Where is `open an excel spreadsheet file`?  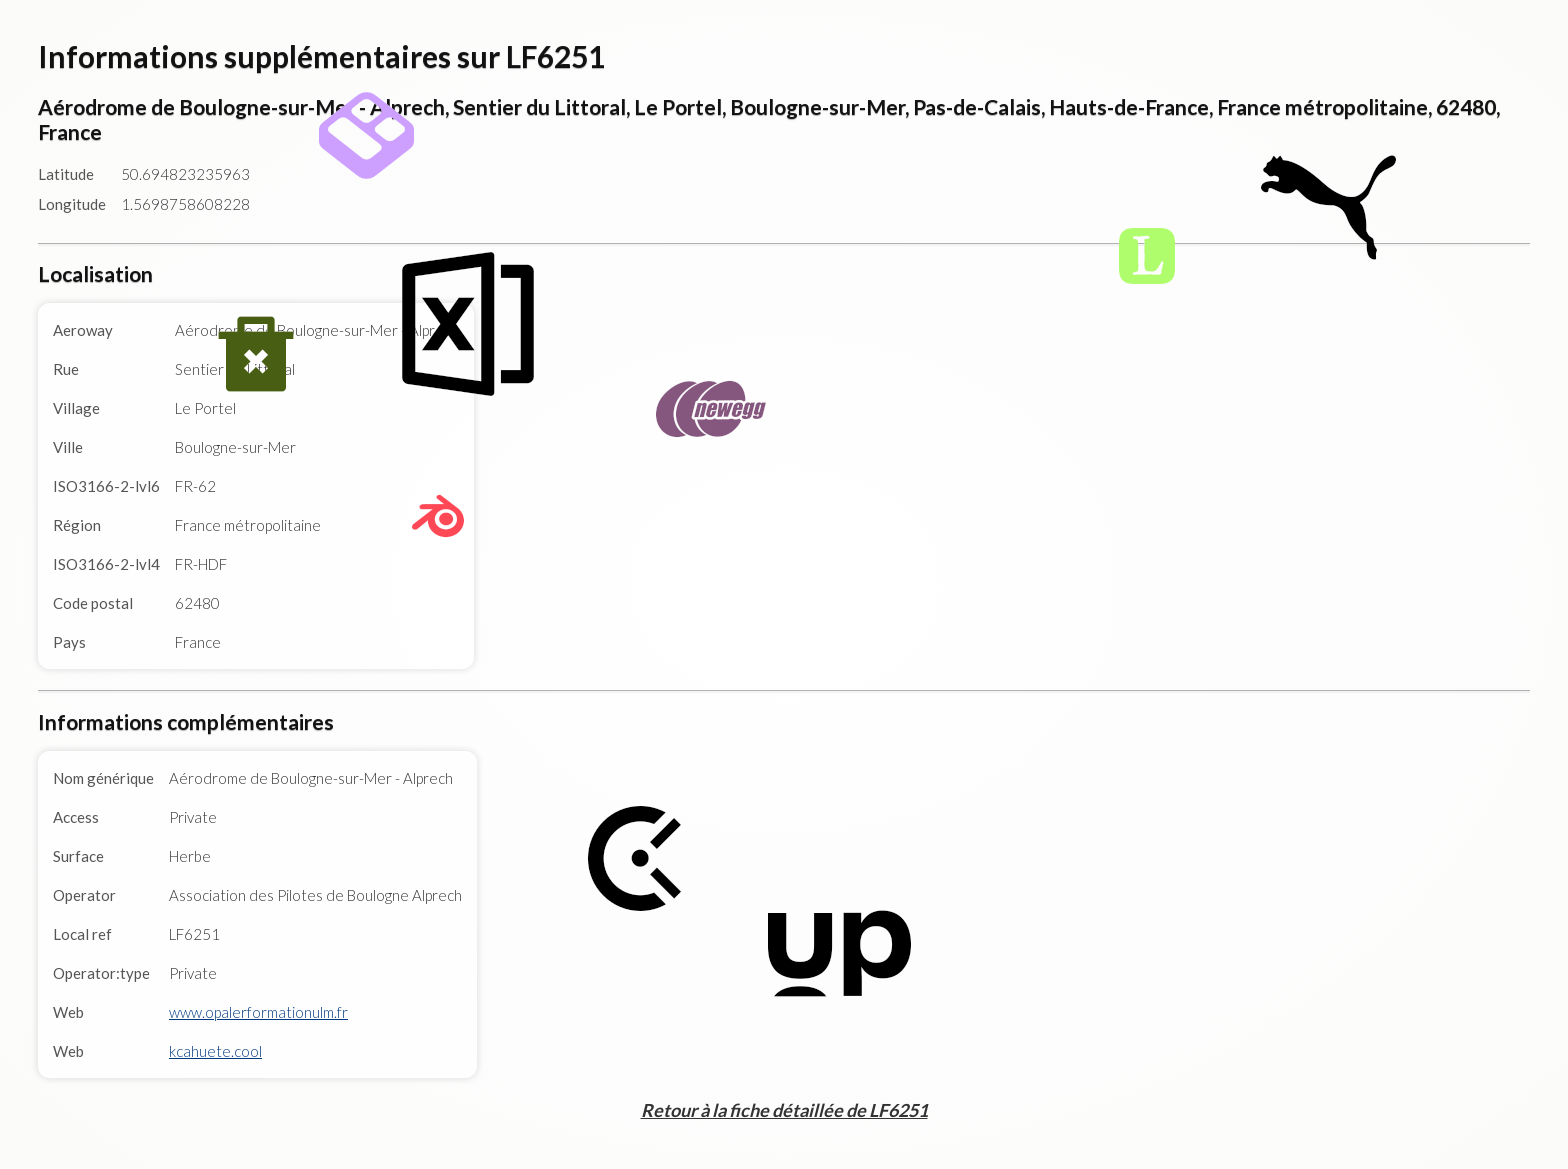
open an excel spreadsheet file is located at coordinates (468, 324).